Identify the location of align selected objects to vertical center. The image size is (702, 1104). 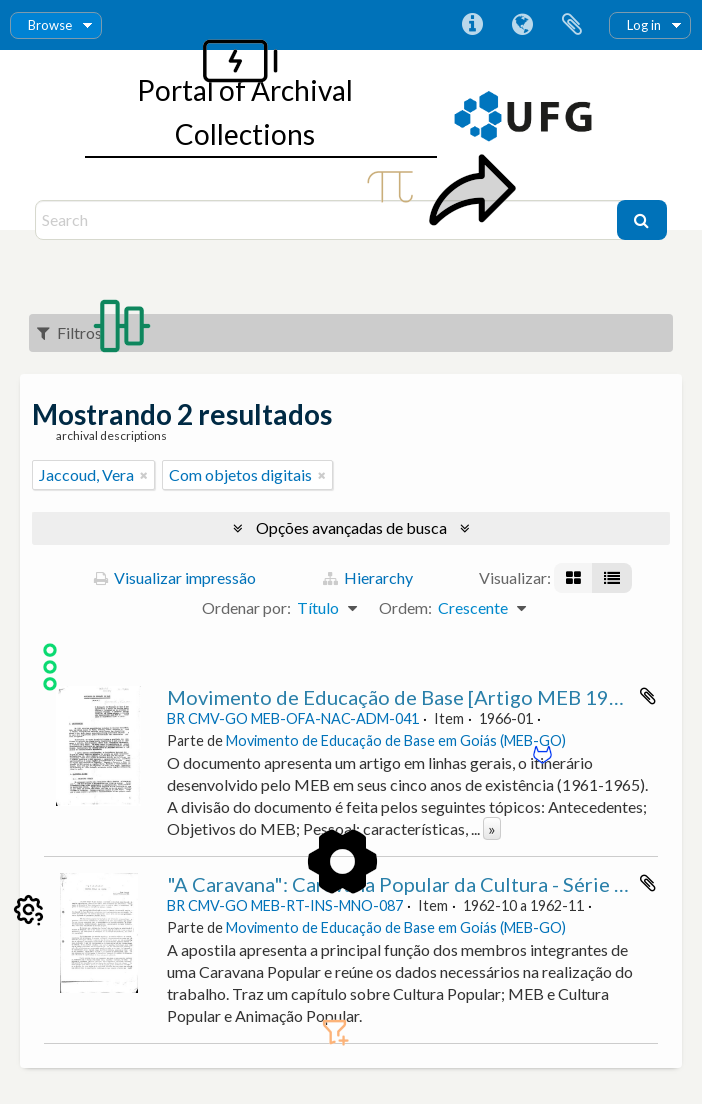
(122, 326).